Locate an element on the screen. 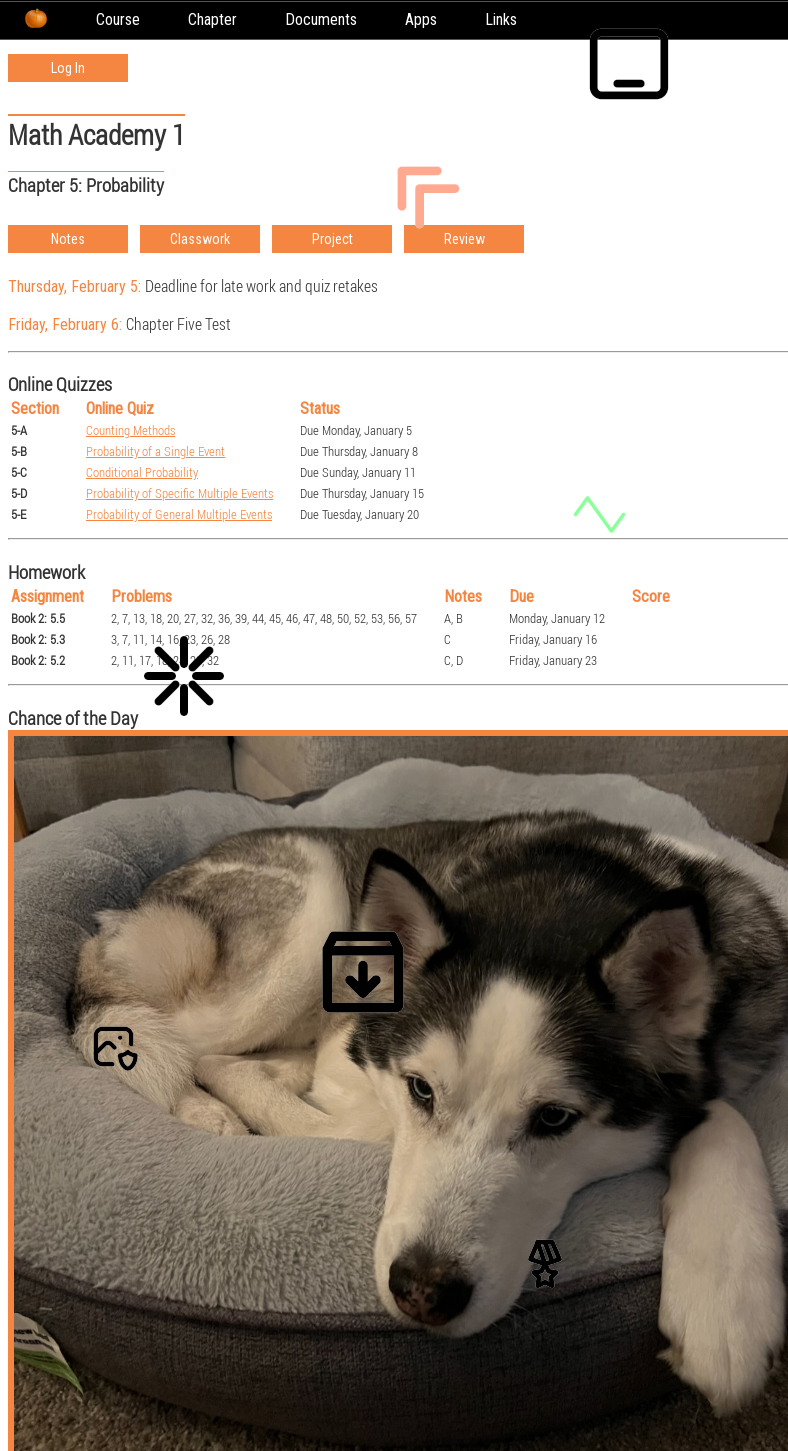  navigate to top-left or home position is located at coordinates (424, 193).